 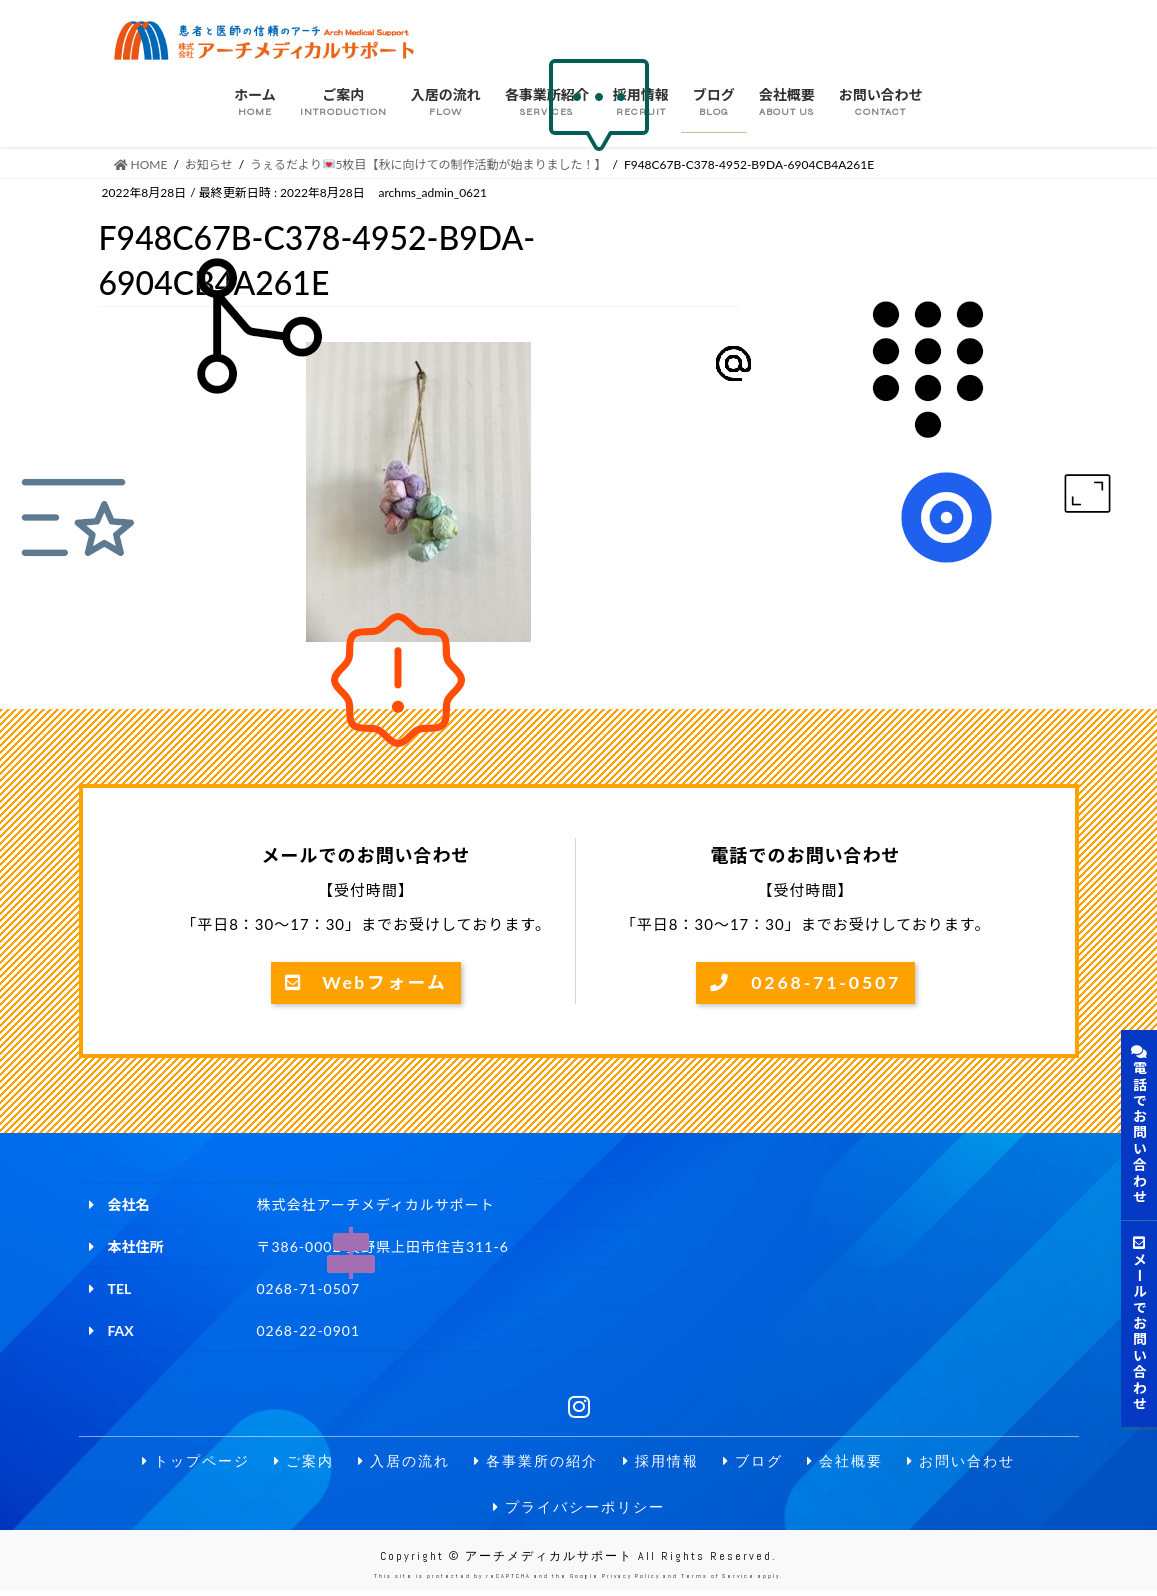 What do you see at coordinates (599, 101) in the screenshot?
I see `open chat or messaging` at bounding box center [599, 101].